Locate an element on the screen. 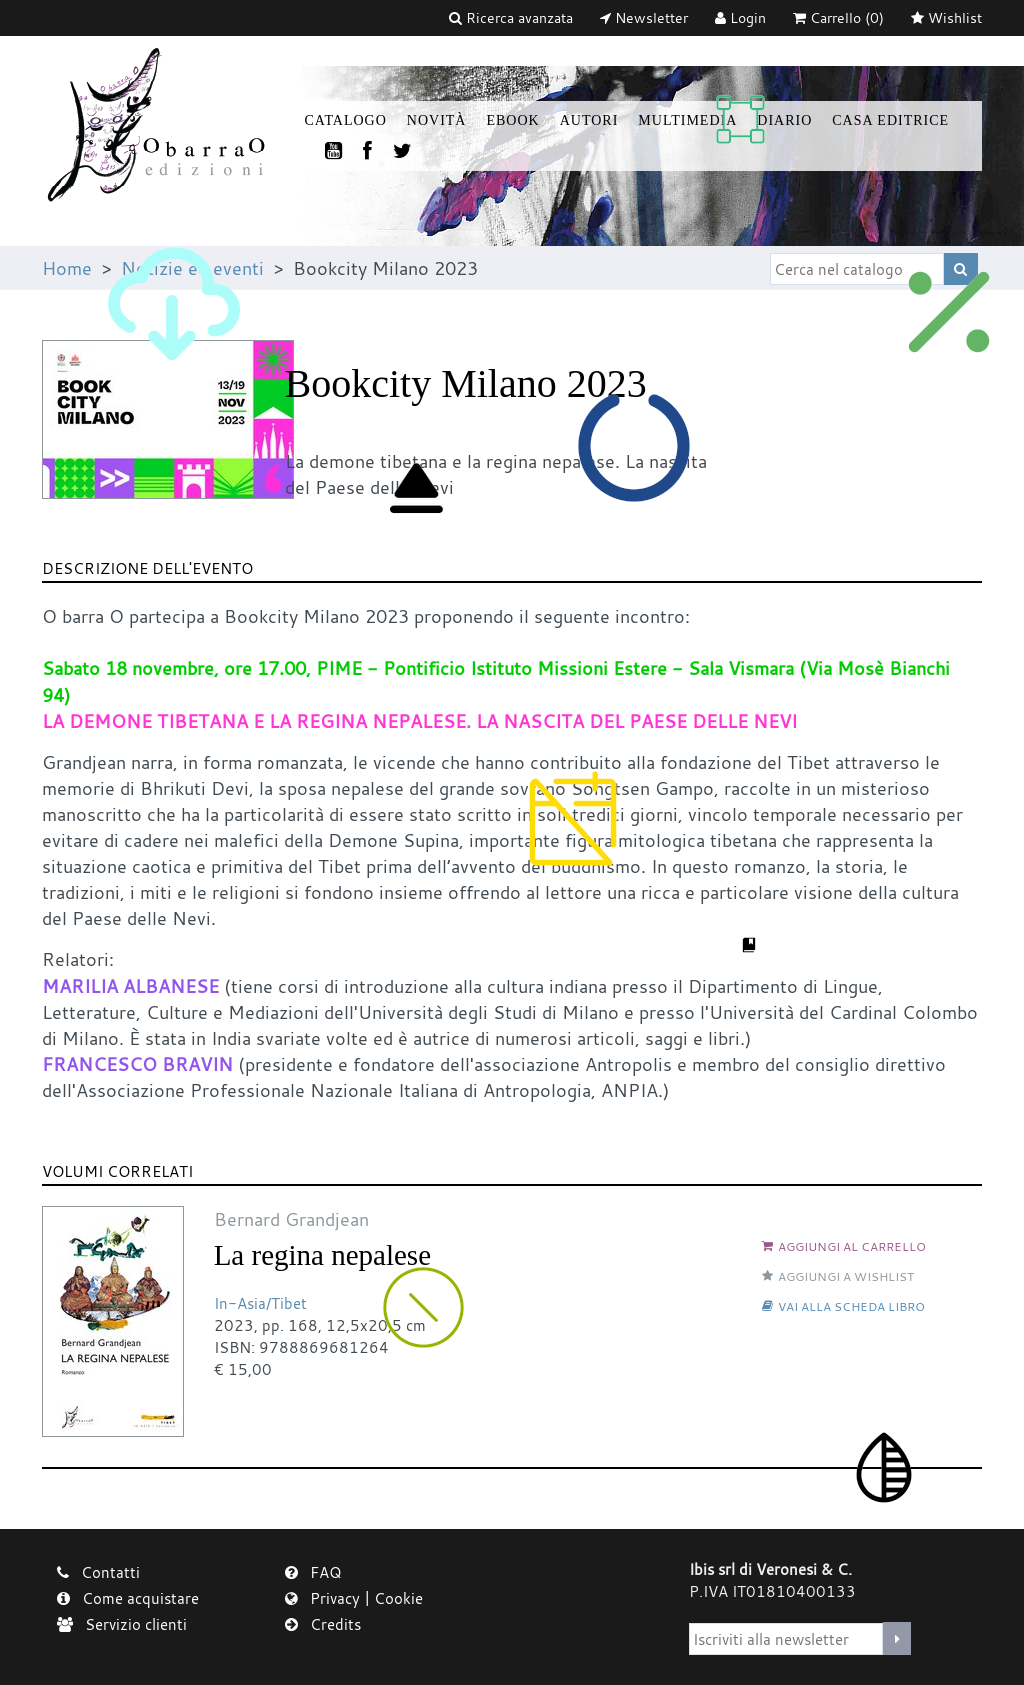 The image size is (1024, 1685). eject media or disc is located at coordinates (416, 486).